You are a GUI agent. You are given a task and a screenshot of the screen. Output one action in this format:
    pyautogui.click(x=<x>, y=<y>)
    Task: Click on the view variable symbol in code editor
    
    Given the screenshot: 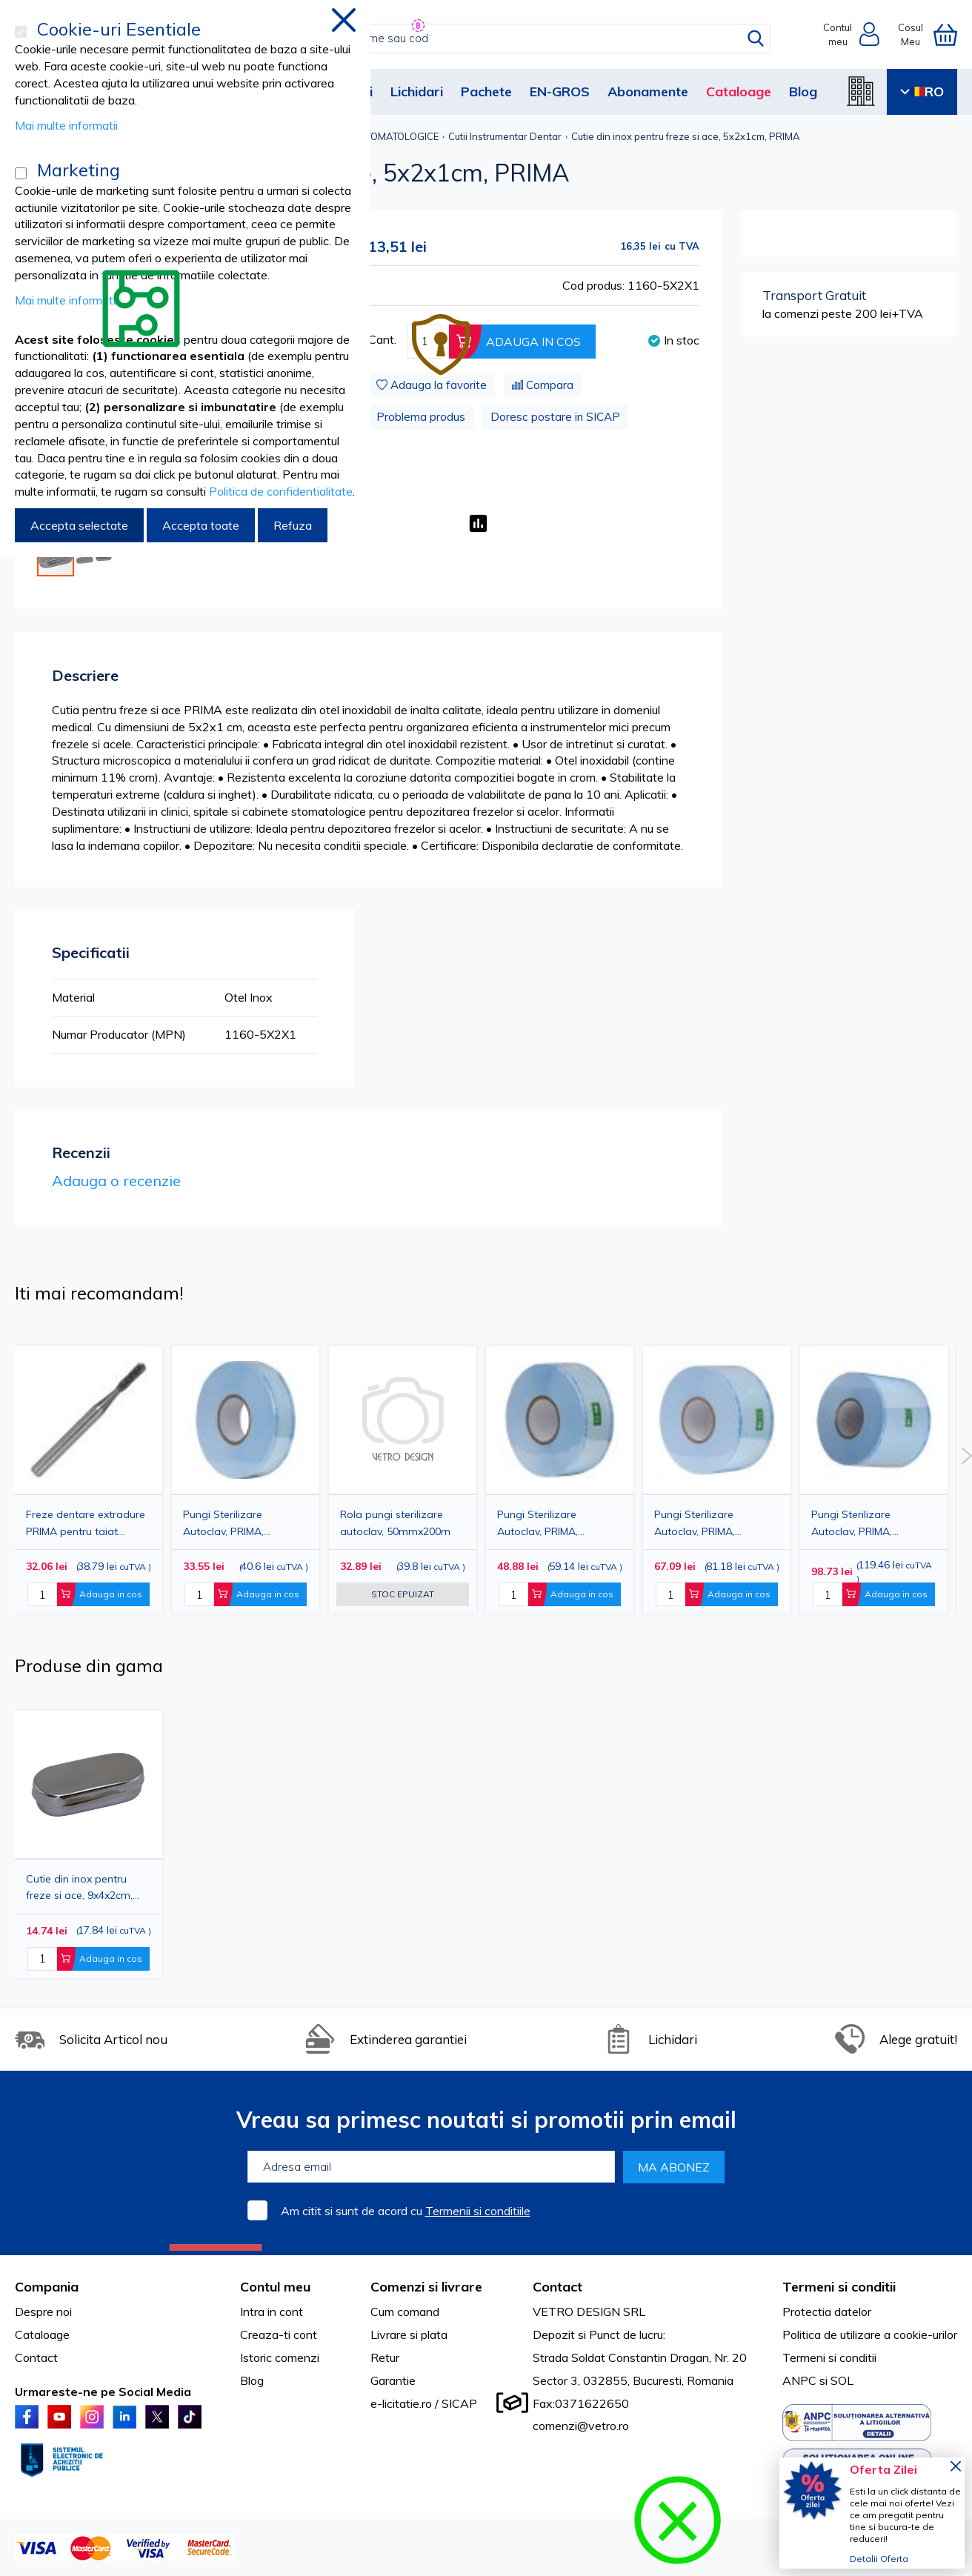 What is the action you would take?
    pyautogui.click(x=512, y=2401)
    